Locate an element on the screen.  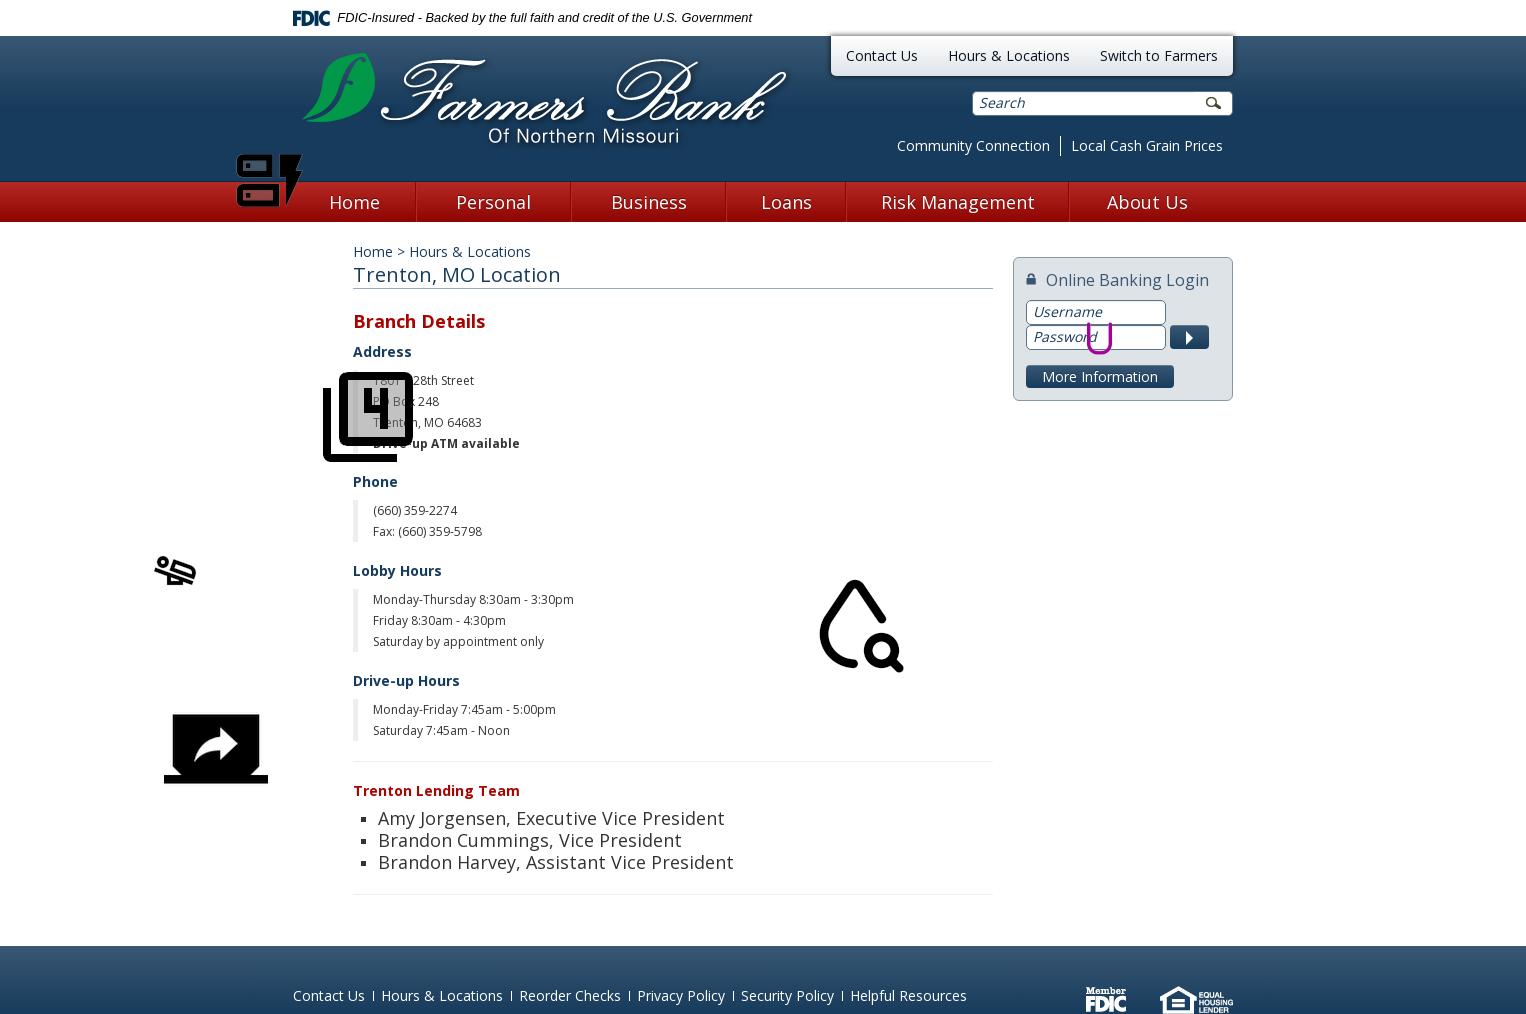
search water or liquid settings is located at coordinates (855, 624).